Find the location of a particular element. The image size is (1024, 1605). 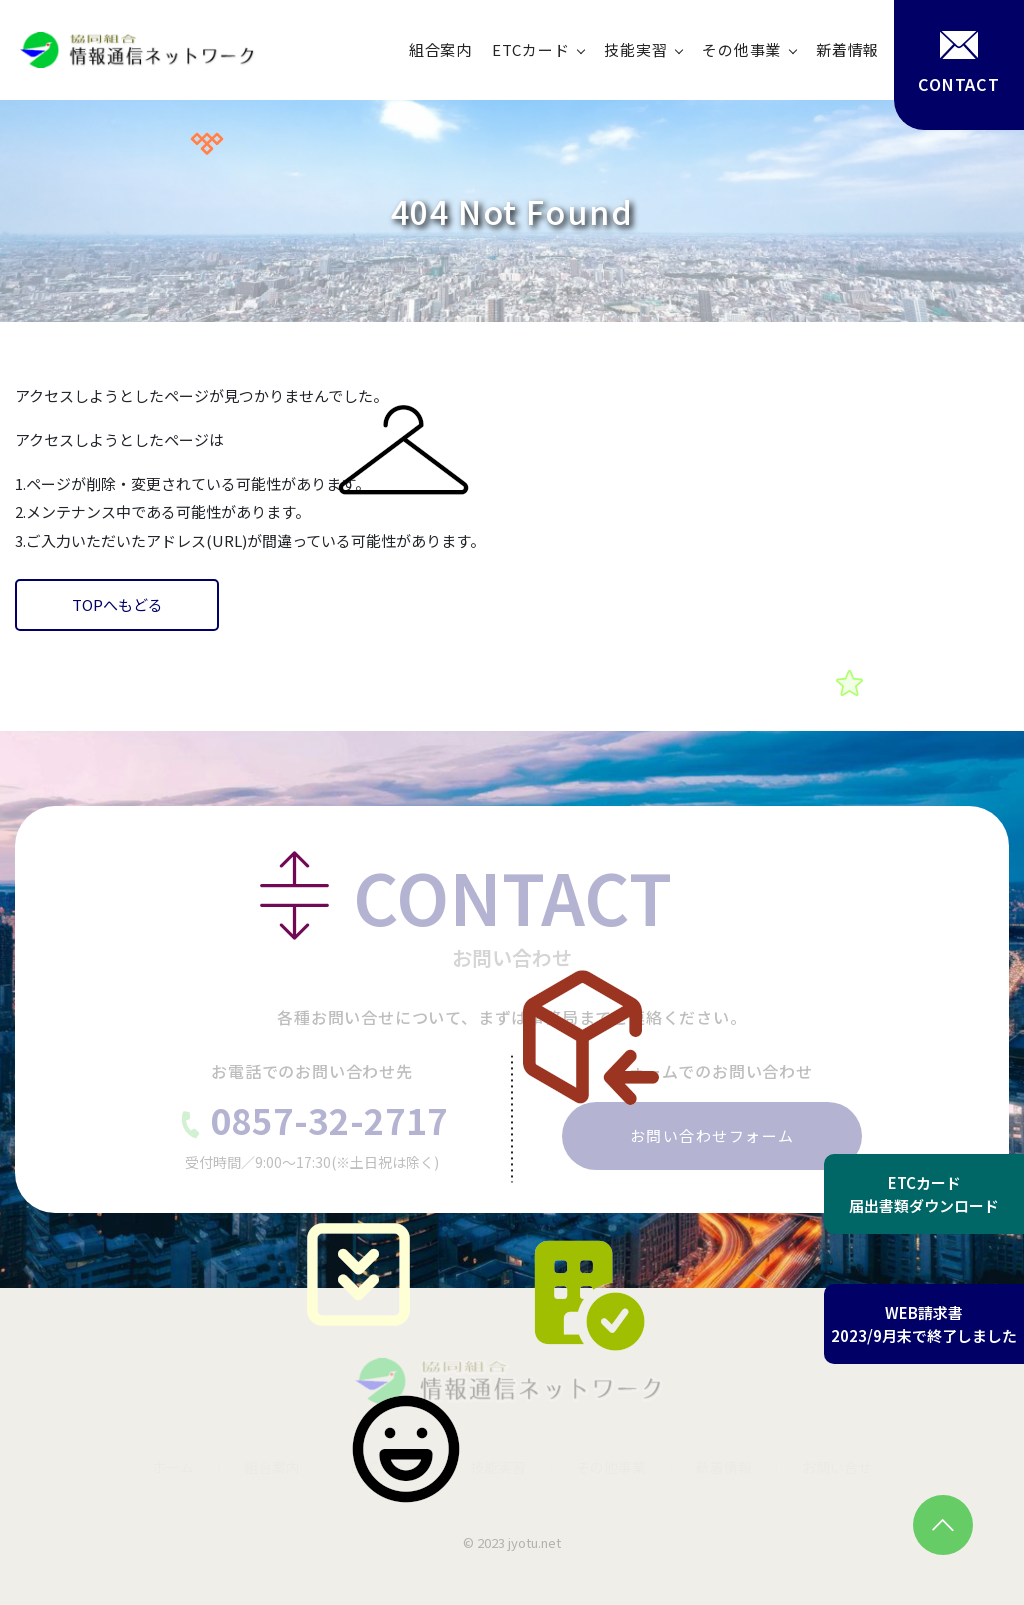

verified business or building location is located at coordinates (586, 1292).